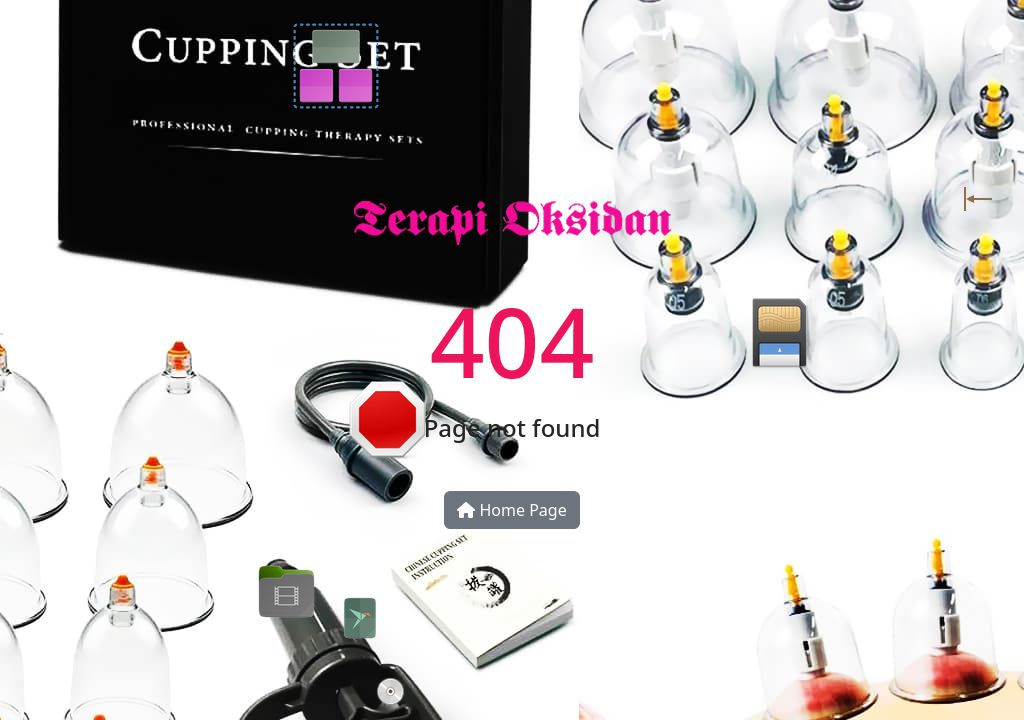 The height and width of the screenshot is (720, 1024). What do you see at coordinates (387, 419) in the screenshot?
I see `stop a running process or task` at bounding box center [387, 419].